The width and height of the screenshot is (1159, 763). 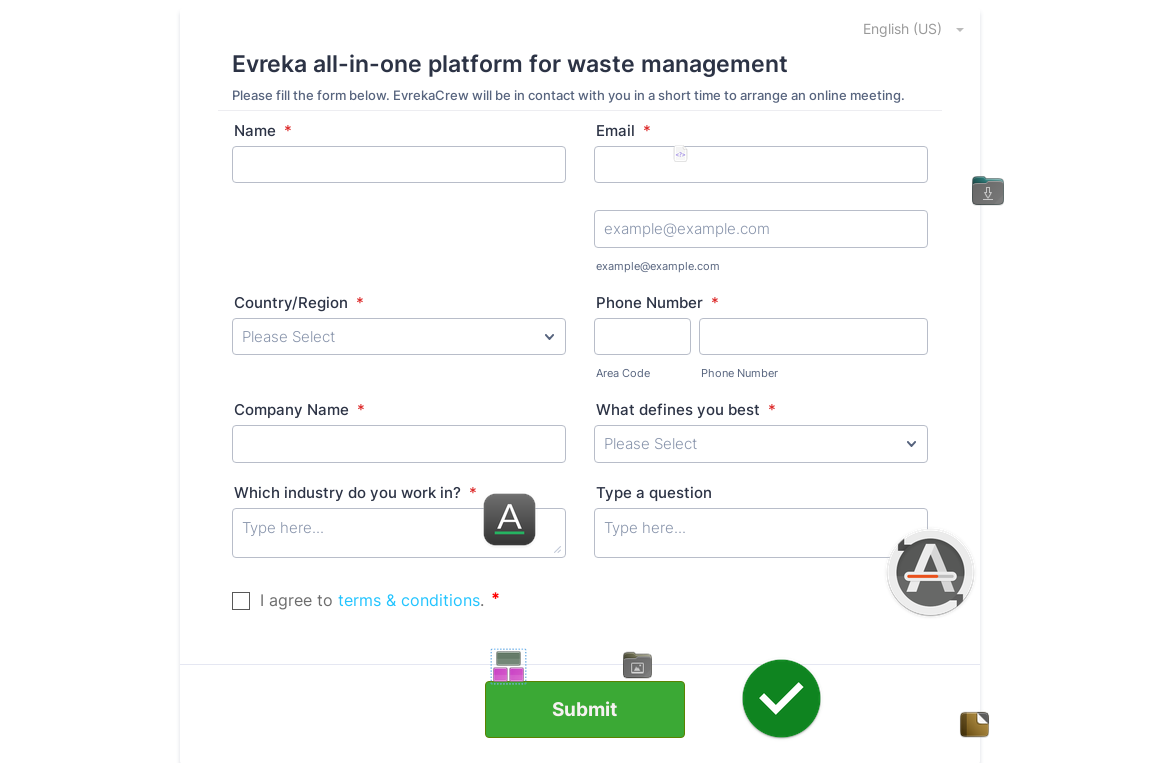 What do you see at coordinates (509, 519) in the screenshot?
I see `open spell check tool` at bounding box center [509, 519].